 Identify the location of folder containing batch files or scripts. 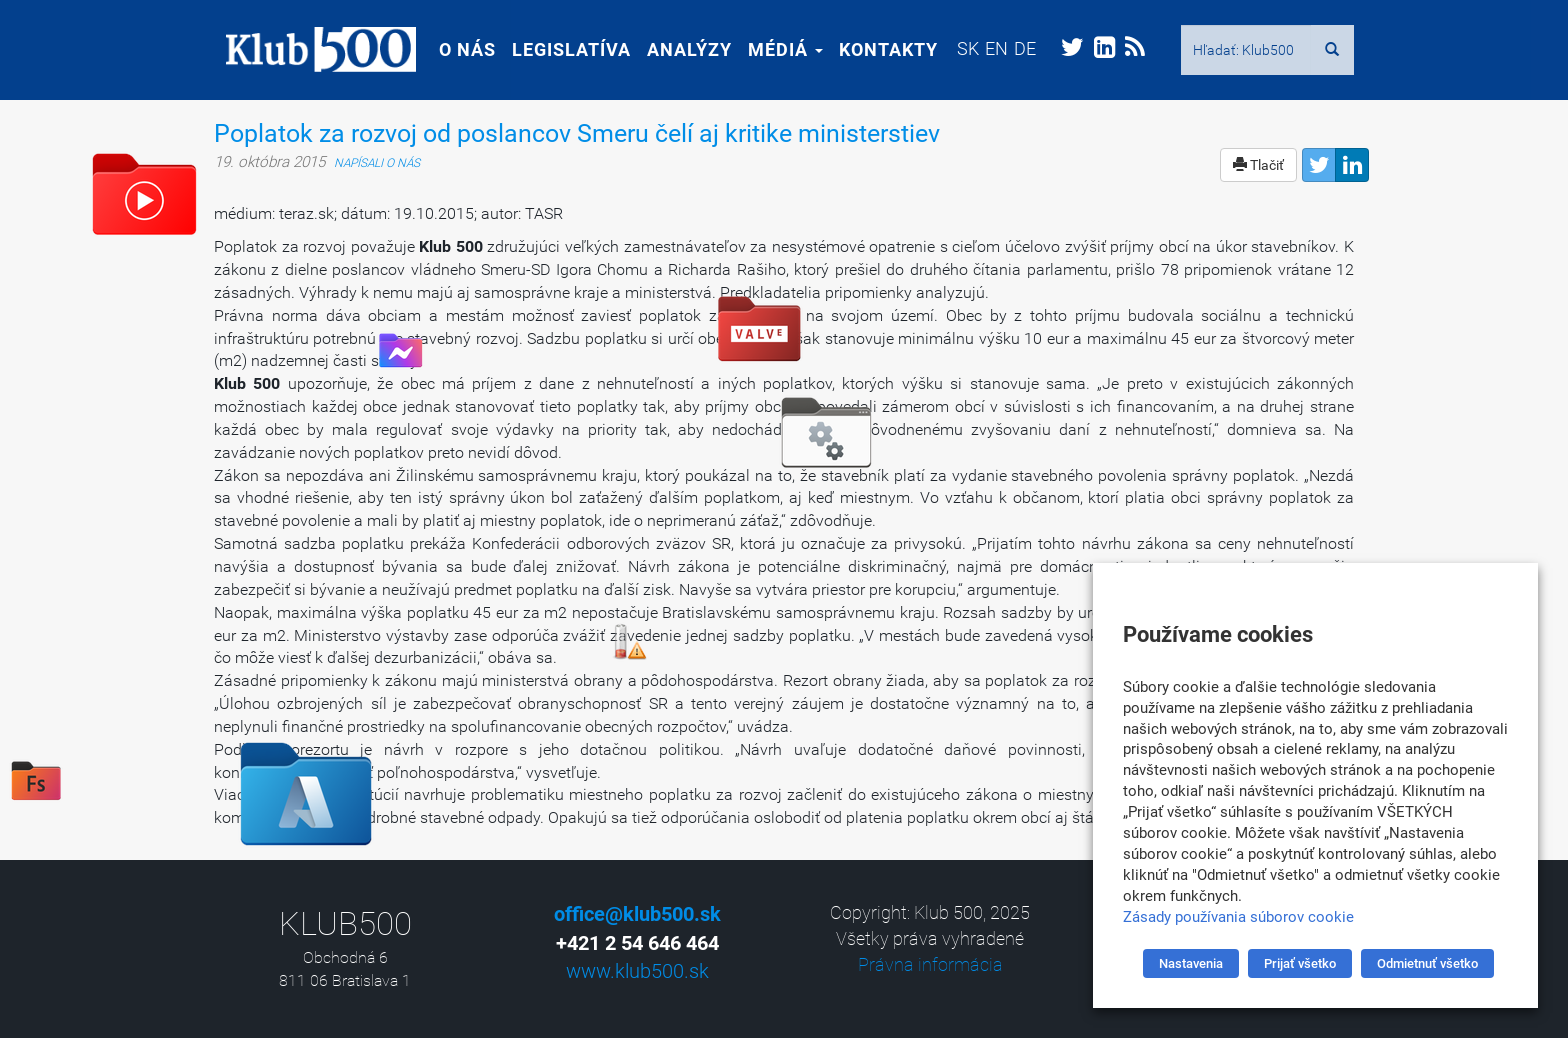
(826, 435).